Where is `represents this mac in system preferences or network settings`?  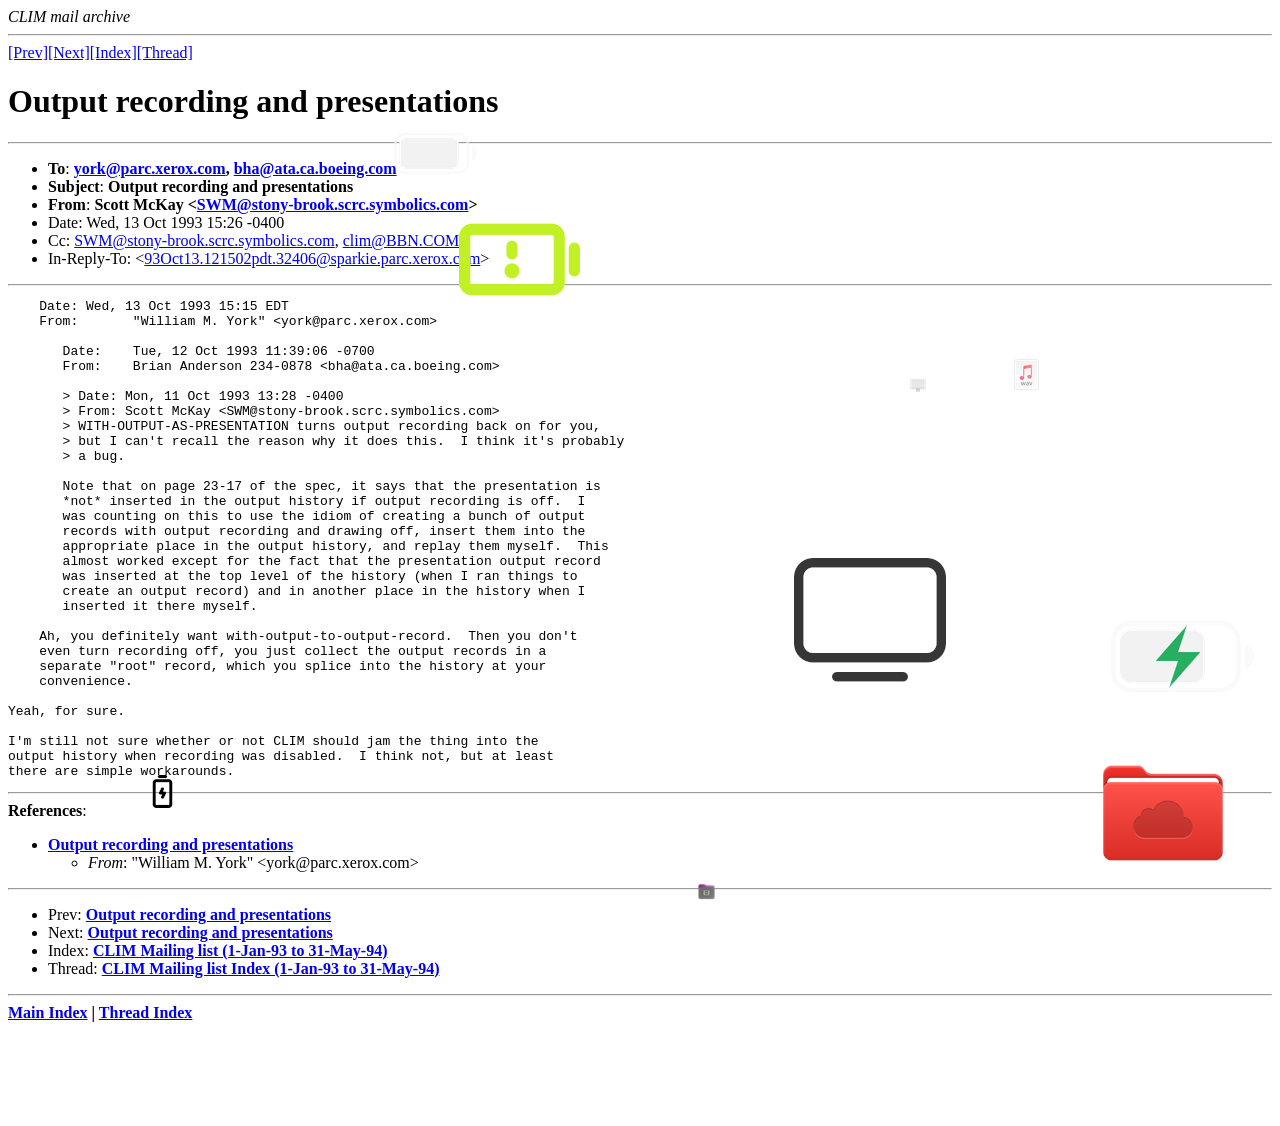 represents this mac in system preferences or network settings is located at coordinates (918, 385).